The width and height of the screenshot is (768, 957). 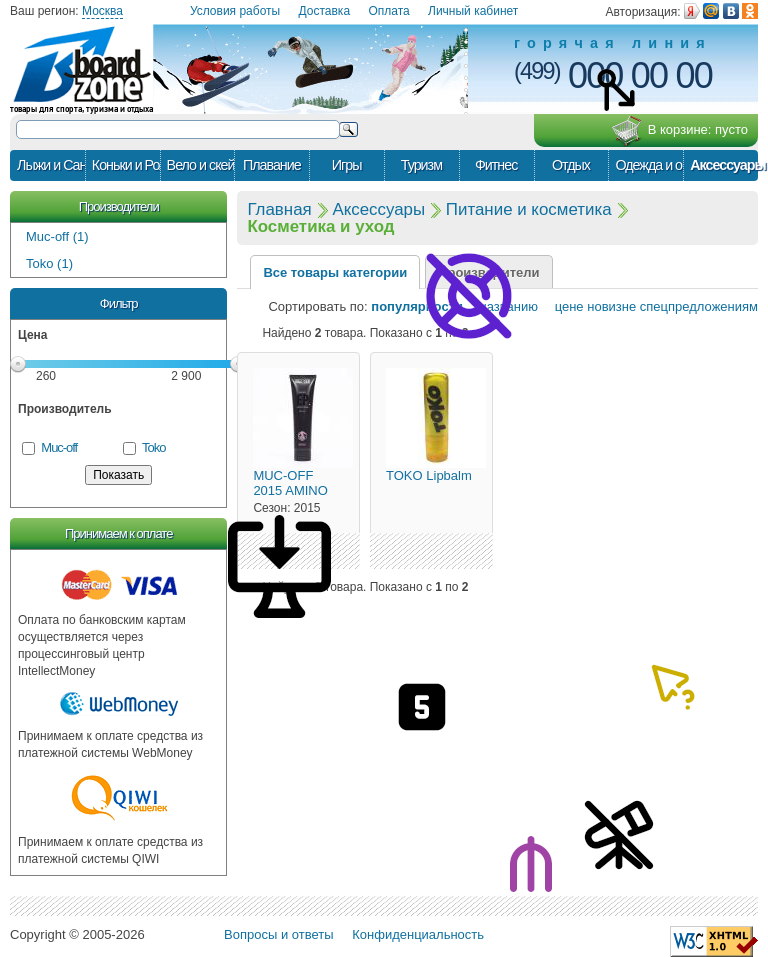 I want to click on cursor help or pointer assistance, so click(x=672, y=685).